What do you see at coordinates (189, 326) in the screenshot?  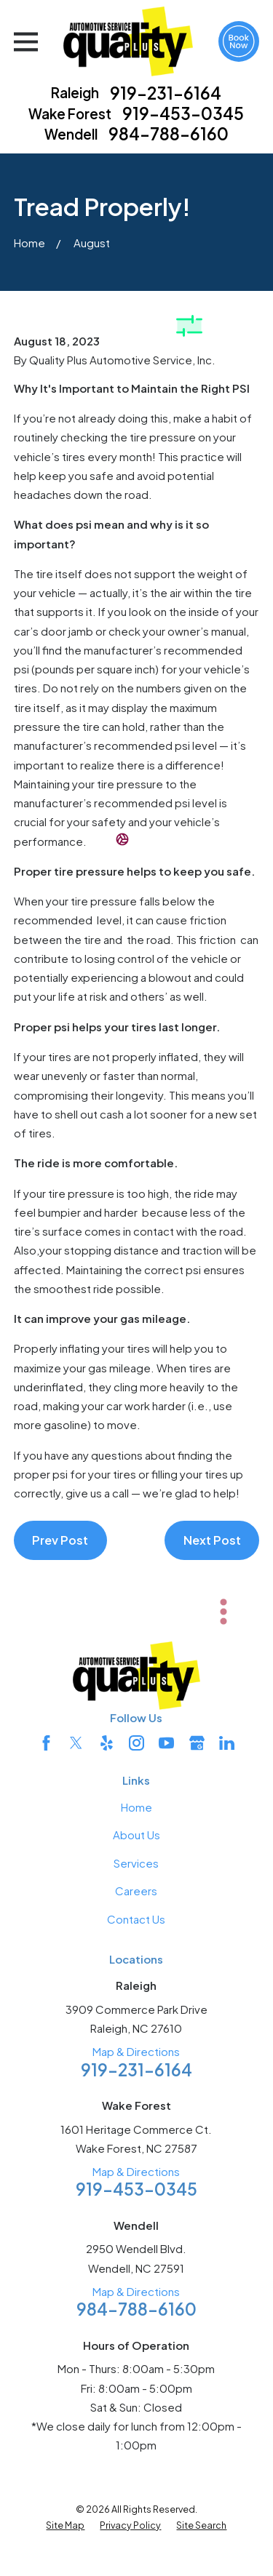 I see `adjust settings or preferences` at bounding box center [189, 326].